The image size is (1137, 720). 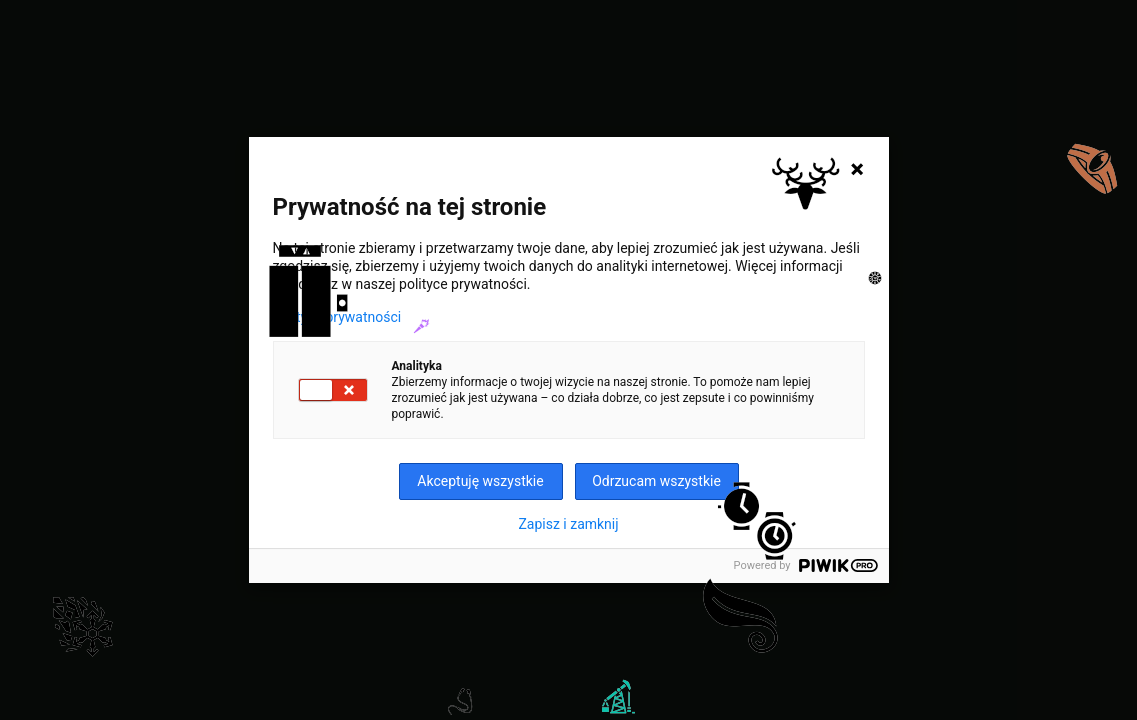 I want to click on roll a 12-sided die, so click(x=875, y=278).